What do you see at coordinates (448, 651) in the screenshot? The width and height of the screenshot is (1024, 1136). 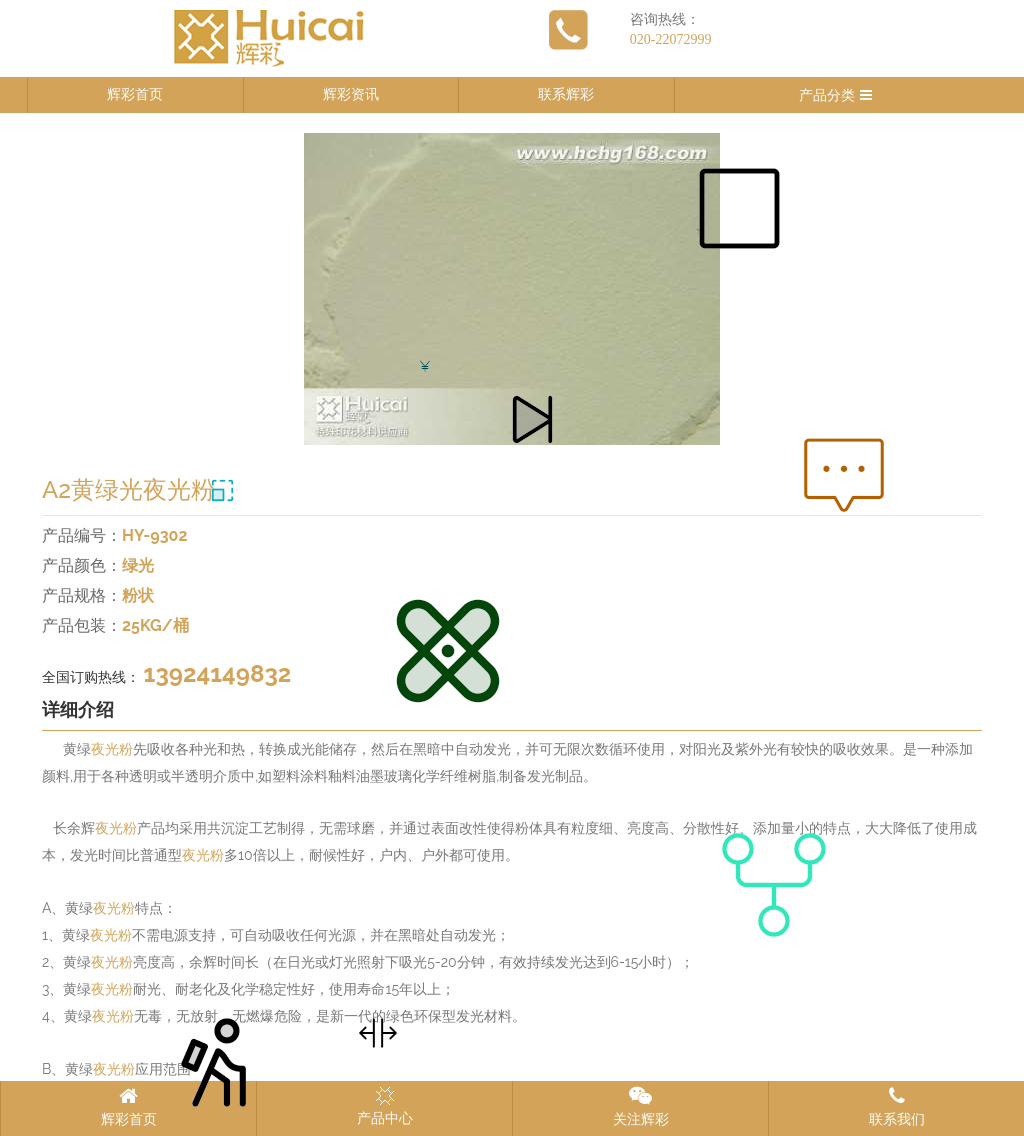 I see `access health or first aid resources` at bounding box center [448, 651].